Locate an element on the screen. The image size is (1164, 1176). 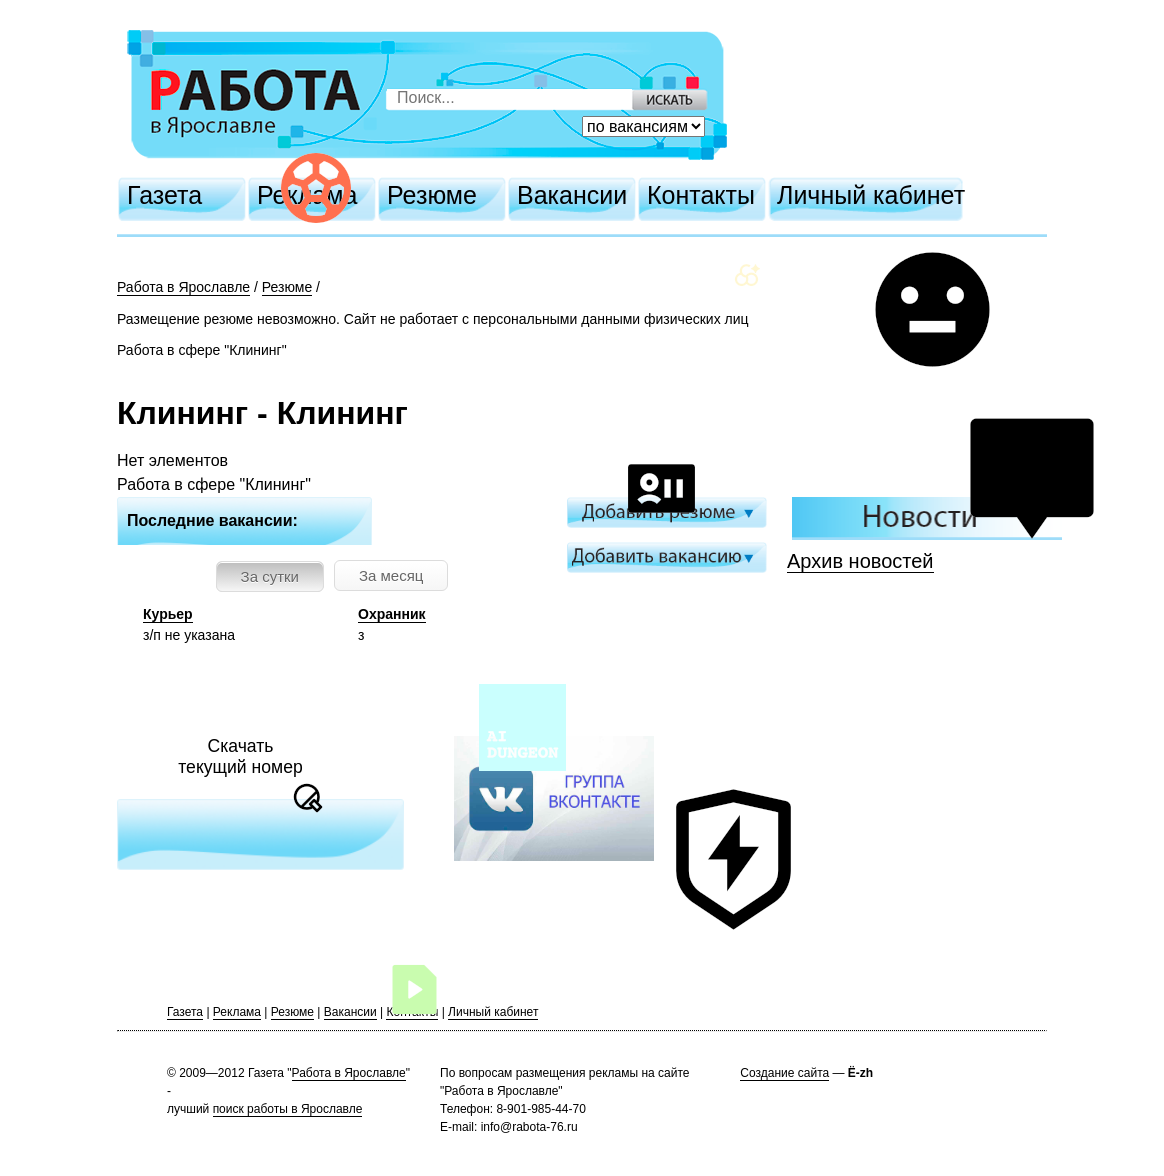
open a video file is located at coordinates (414, 989).